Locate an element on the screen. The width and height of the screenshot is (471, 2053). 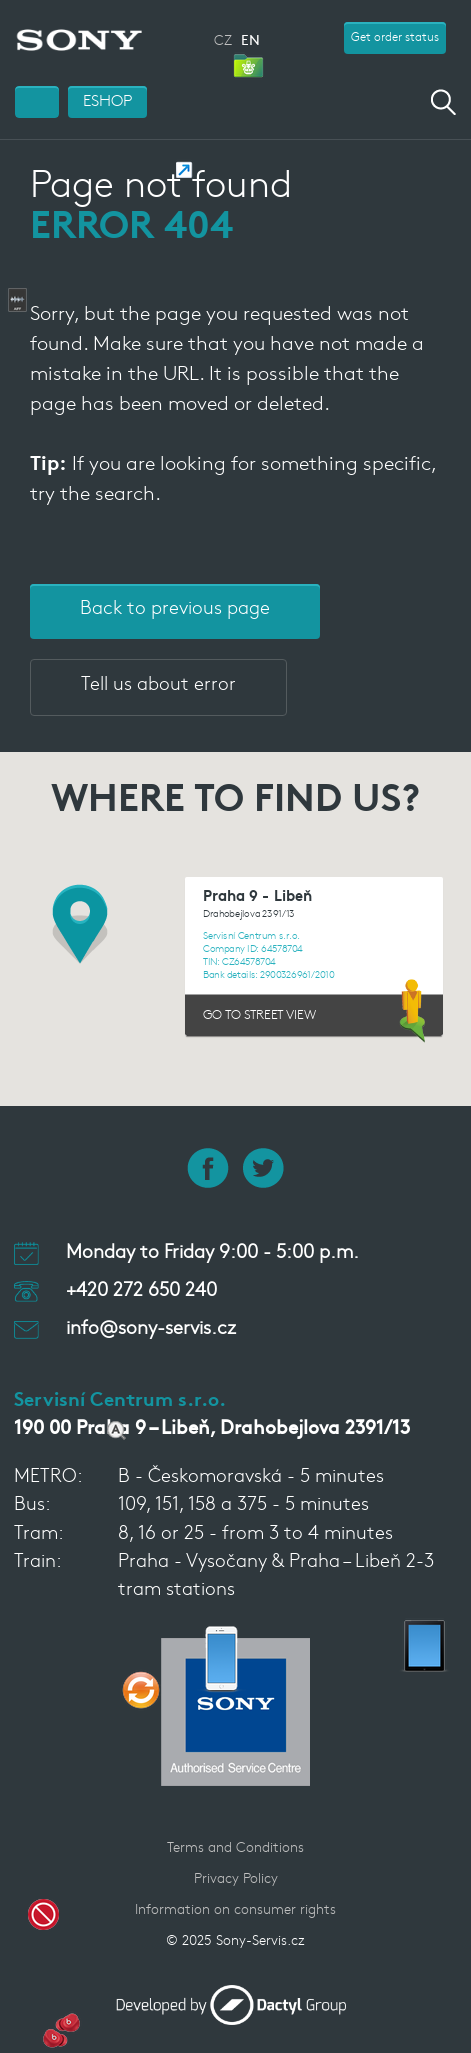
connect to or manage your iPhone device is located at coordinates (221, 1659).